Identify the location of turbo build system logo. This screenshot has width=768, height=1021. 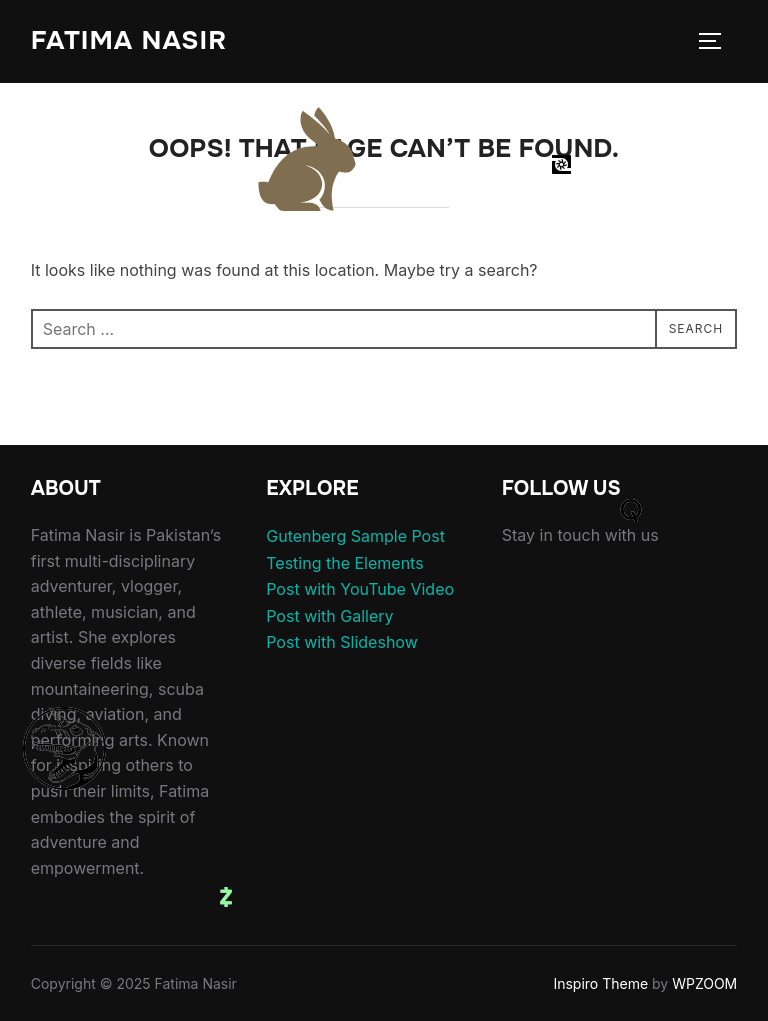
(561, 164).